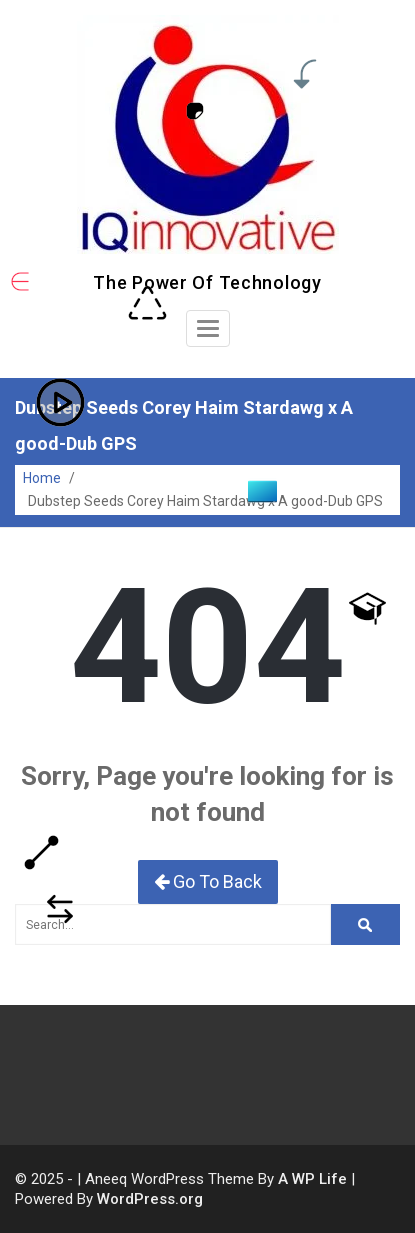  I want to click on swap or exchange items, so click(60, 909).